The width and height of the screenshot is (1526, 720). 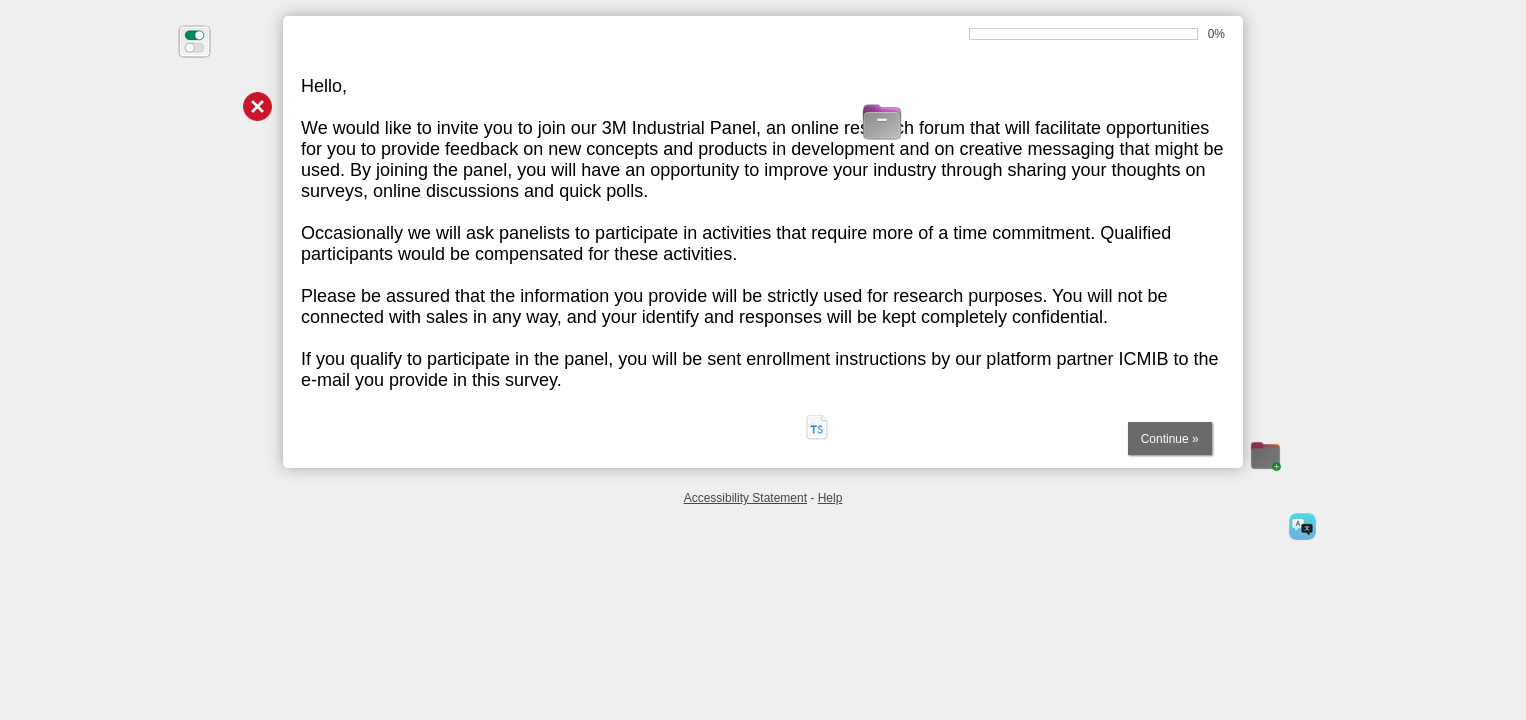 What do you see at coordinates (257, 106) in the screenshot?
I see `close the current window or dialog` at bounding box center [257, 106].